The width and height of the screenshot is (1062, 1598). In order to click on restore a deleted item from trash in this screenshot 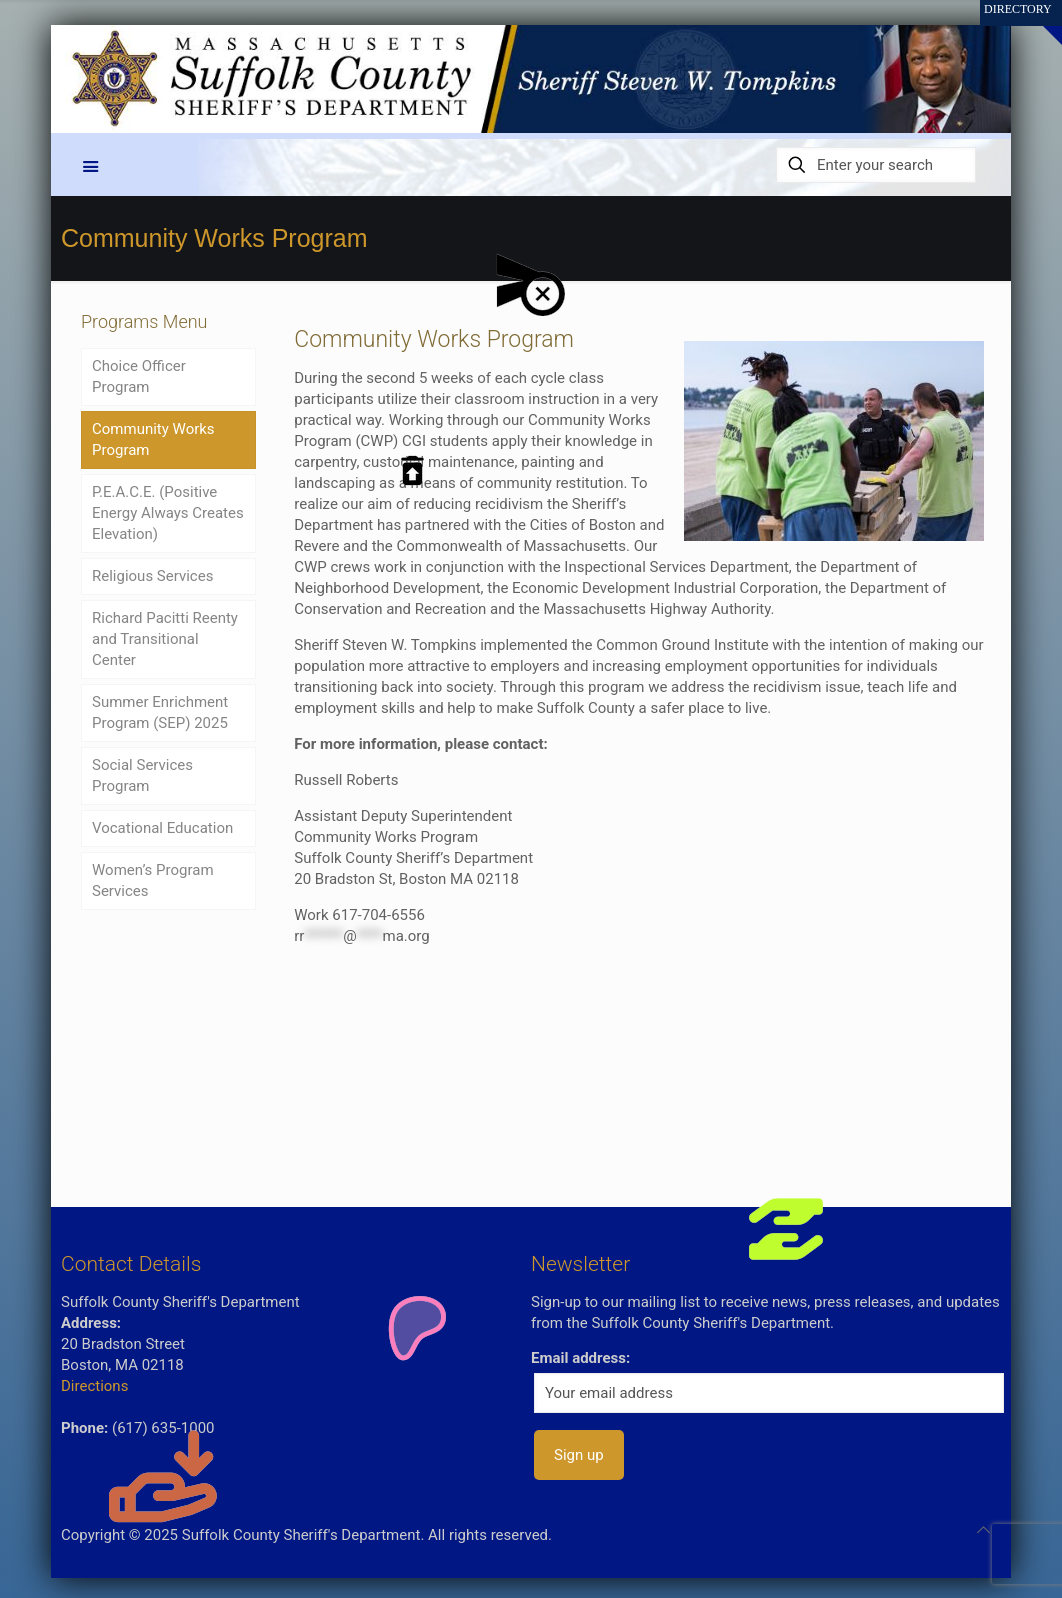, I will do `click(412, 470)`.